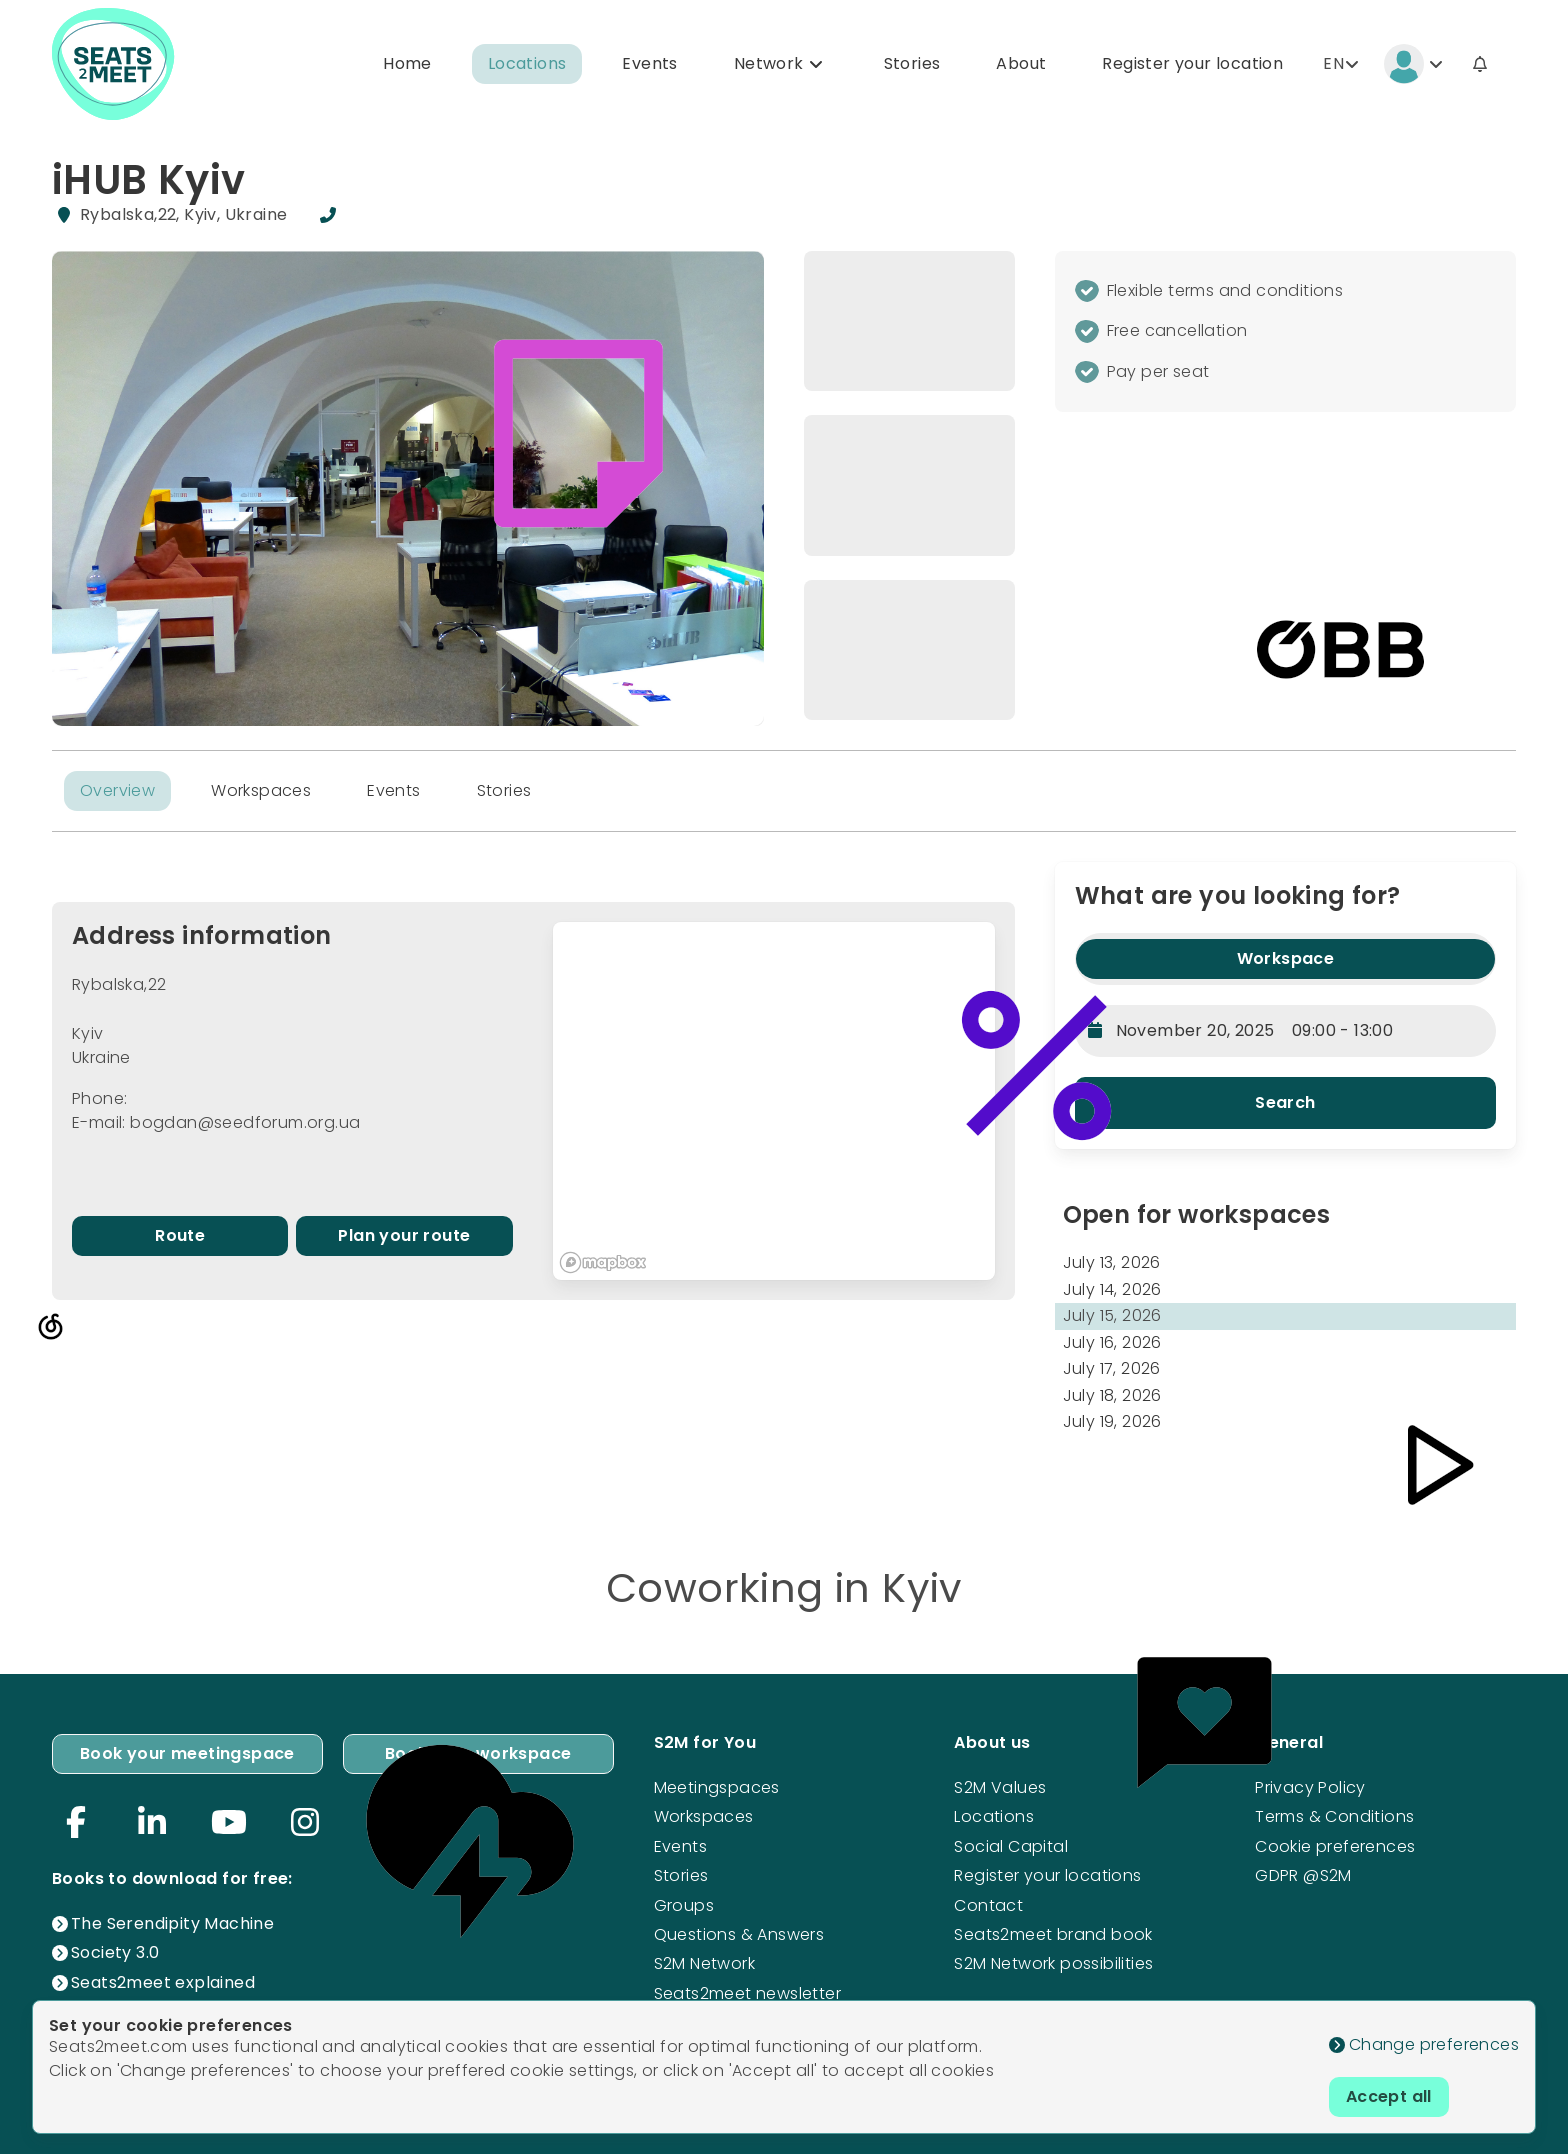  I want to click on view discount or promotional offer, so click(1036, 1065).